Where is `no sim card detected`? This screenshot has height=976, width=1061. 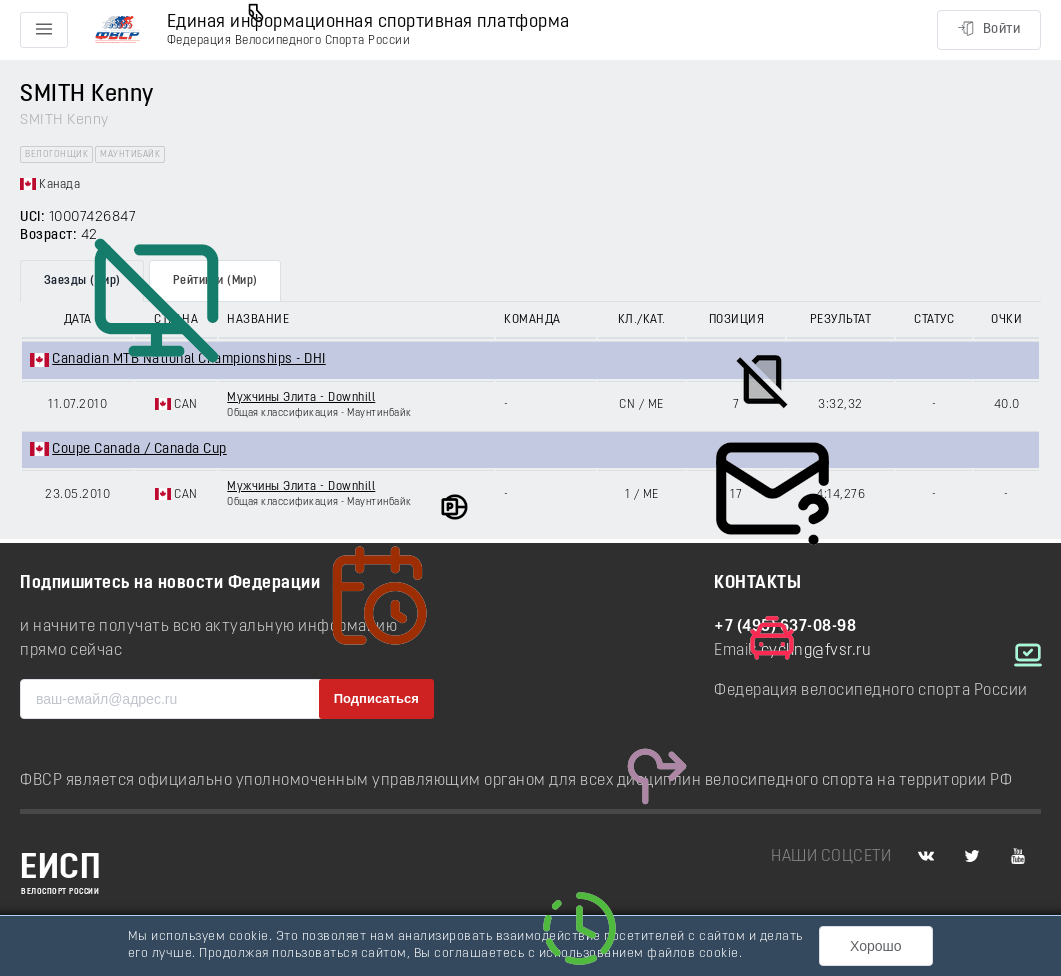 no sim card detected is located at coordinates (762, 379).